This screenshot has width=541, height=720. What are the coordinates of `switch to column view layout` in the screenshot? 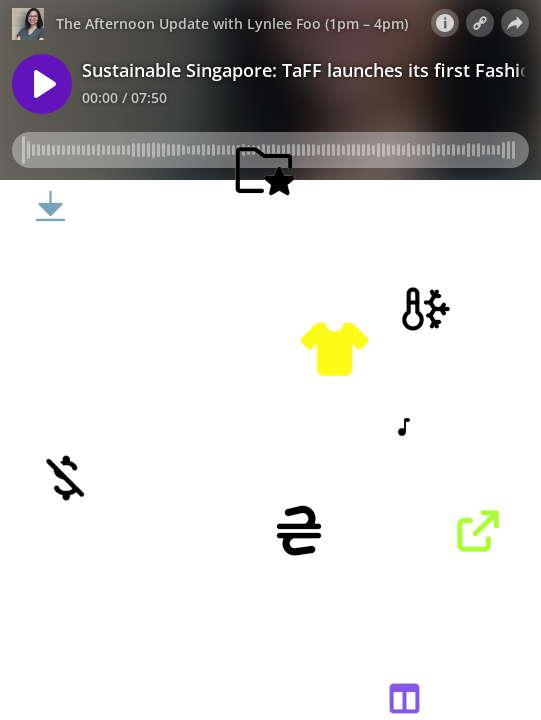 It's located at (404, 698).